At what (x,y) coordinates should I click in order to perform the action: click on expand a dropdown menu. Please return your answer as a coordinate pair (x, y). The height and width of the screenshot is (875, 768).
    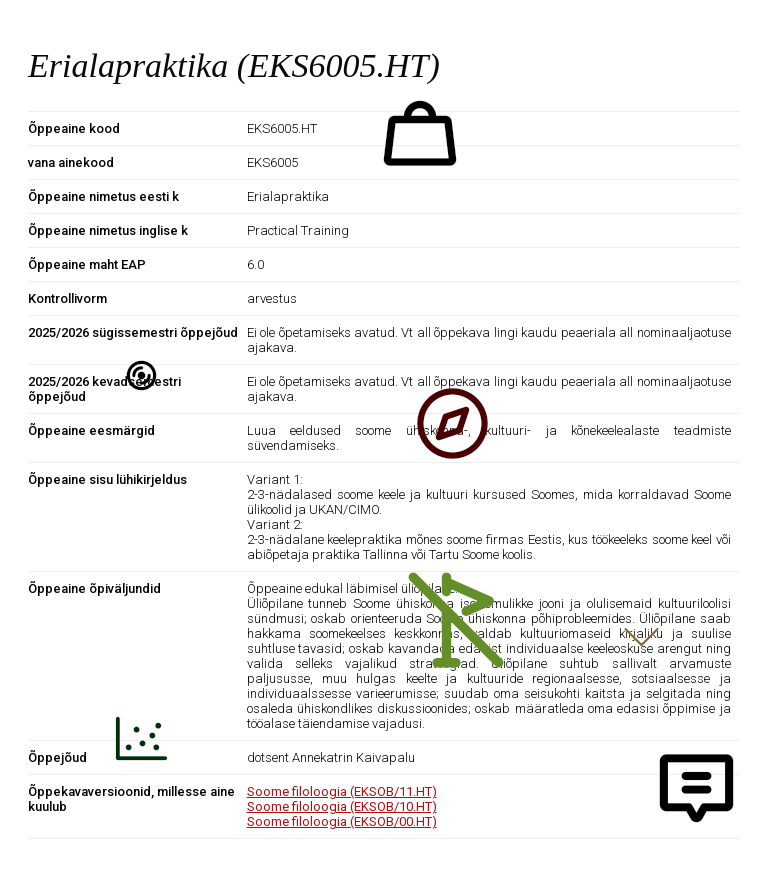
    Looking at the image, I should click on (641, 635).